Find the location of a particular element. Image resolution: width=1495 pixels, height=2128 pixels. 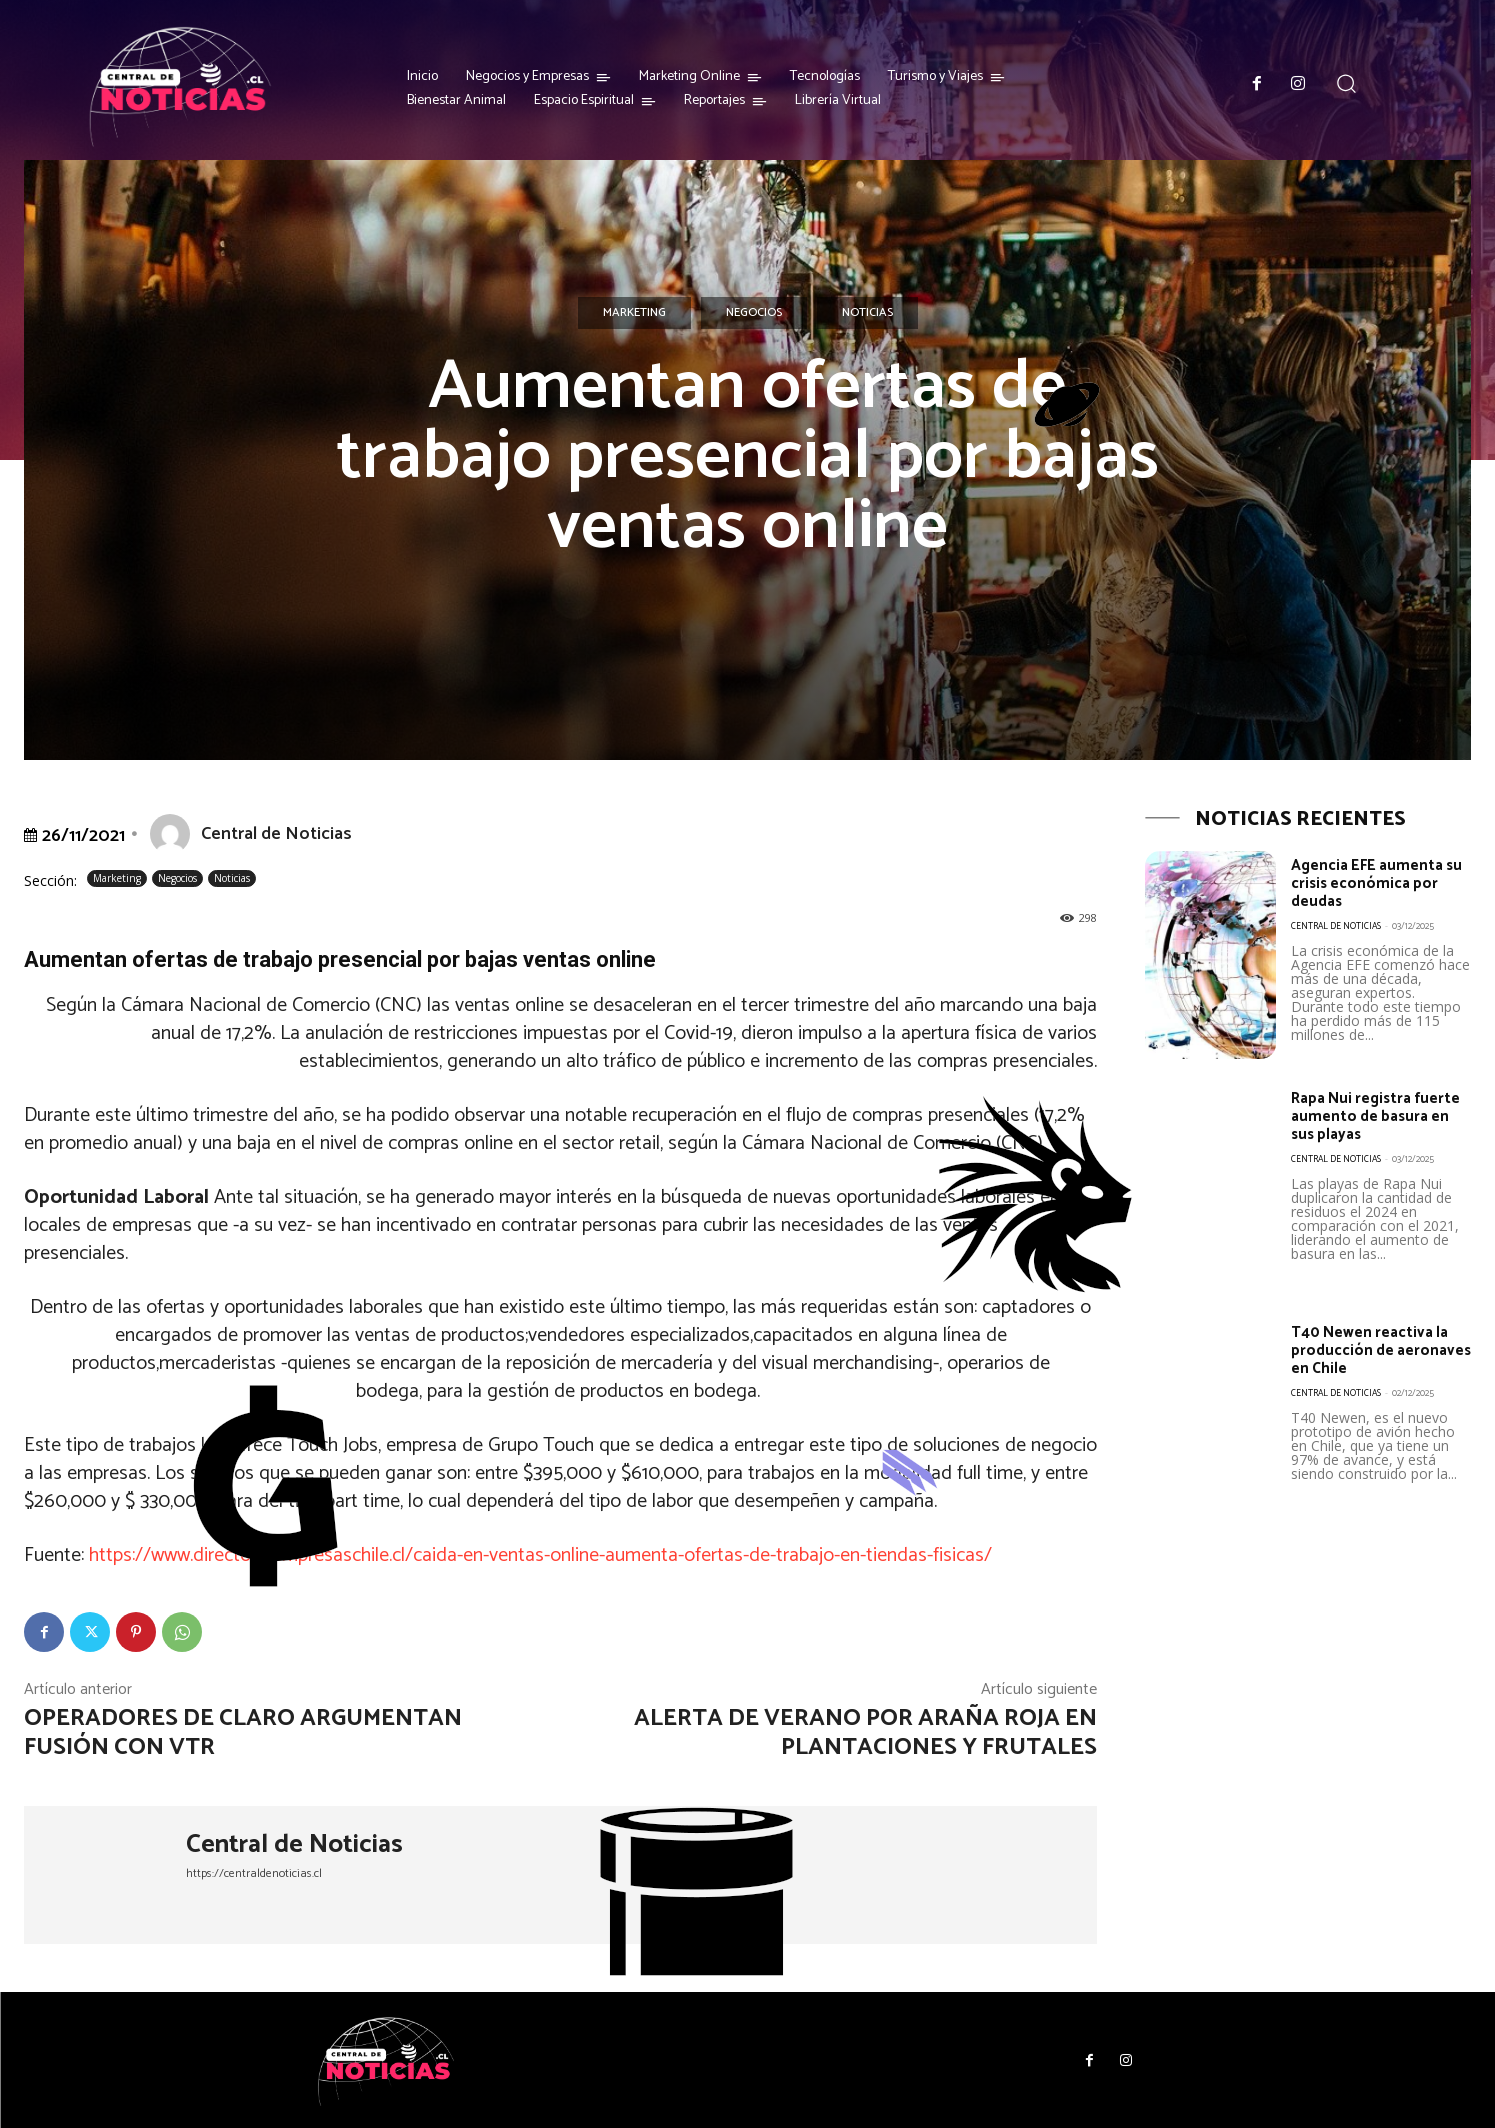

porcupine character or creature in a game is located at coordinates (1036, 1196).